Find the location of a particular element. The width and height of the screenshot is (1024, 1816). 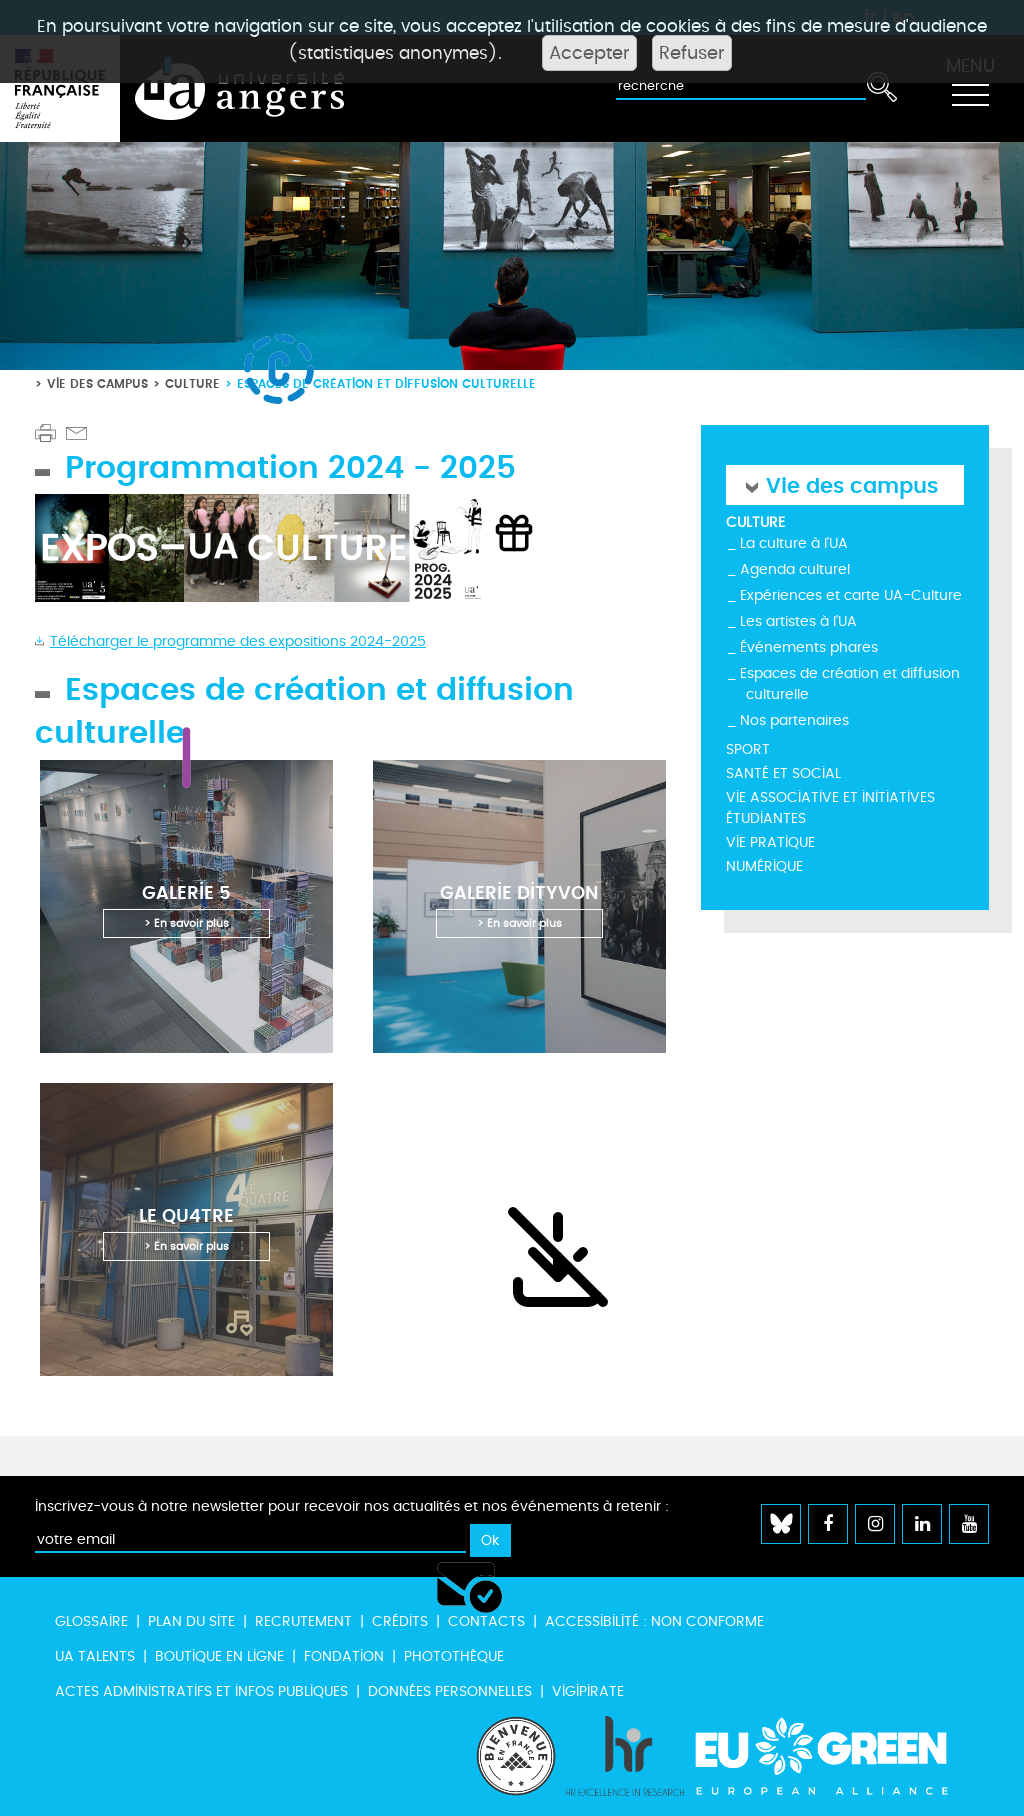

add song to favorites is located at coordinates (239, 1322).